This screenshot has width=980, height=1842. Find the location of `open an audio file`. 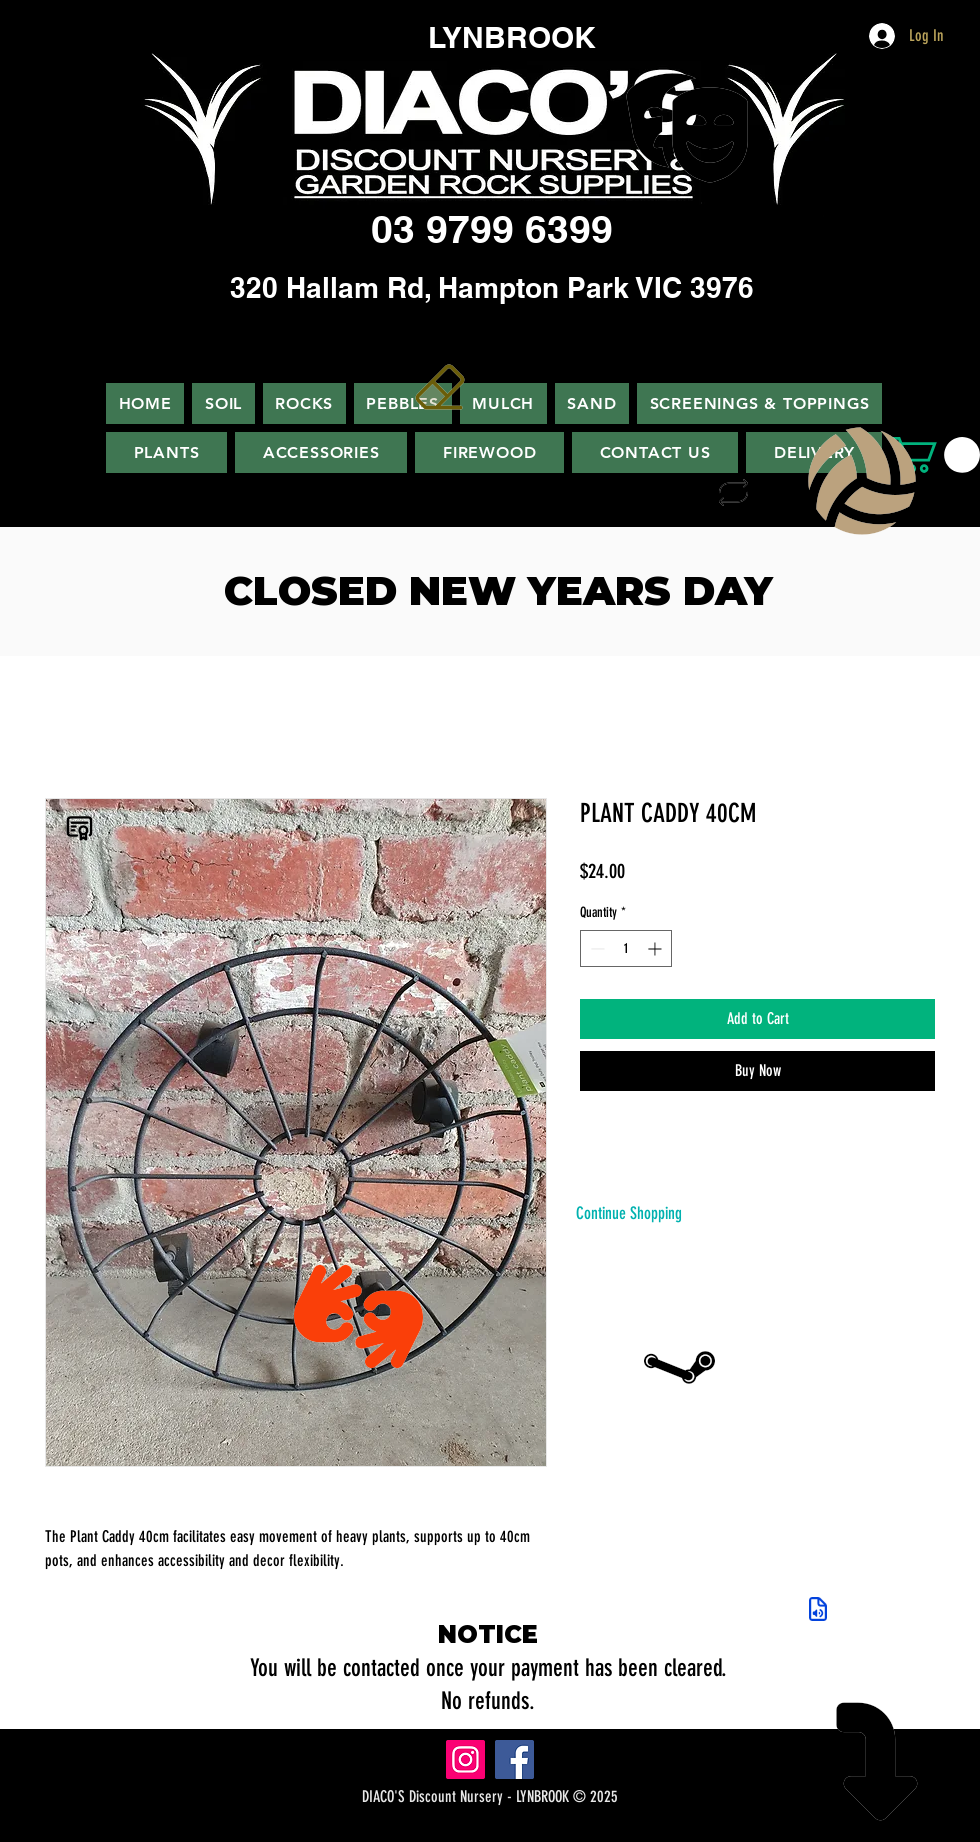

open an audio file is located at coordinates (818, 1609).